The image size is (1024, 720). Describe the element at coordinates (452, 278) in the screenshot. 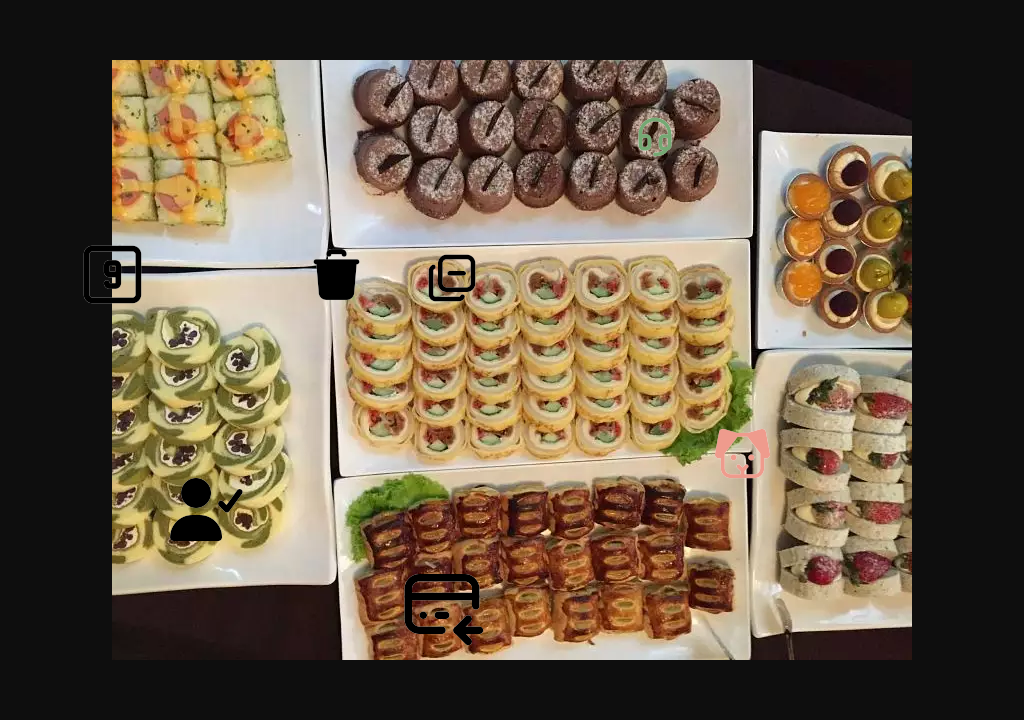

I see `remove an item from your library` at that location.